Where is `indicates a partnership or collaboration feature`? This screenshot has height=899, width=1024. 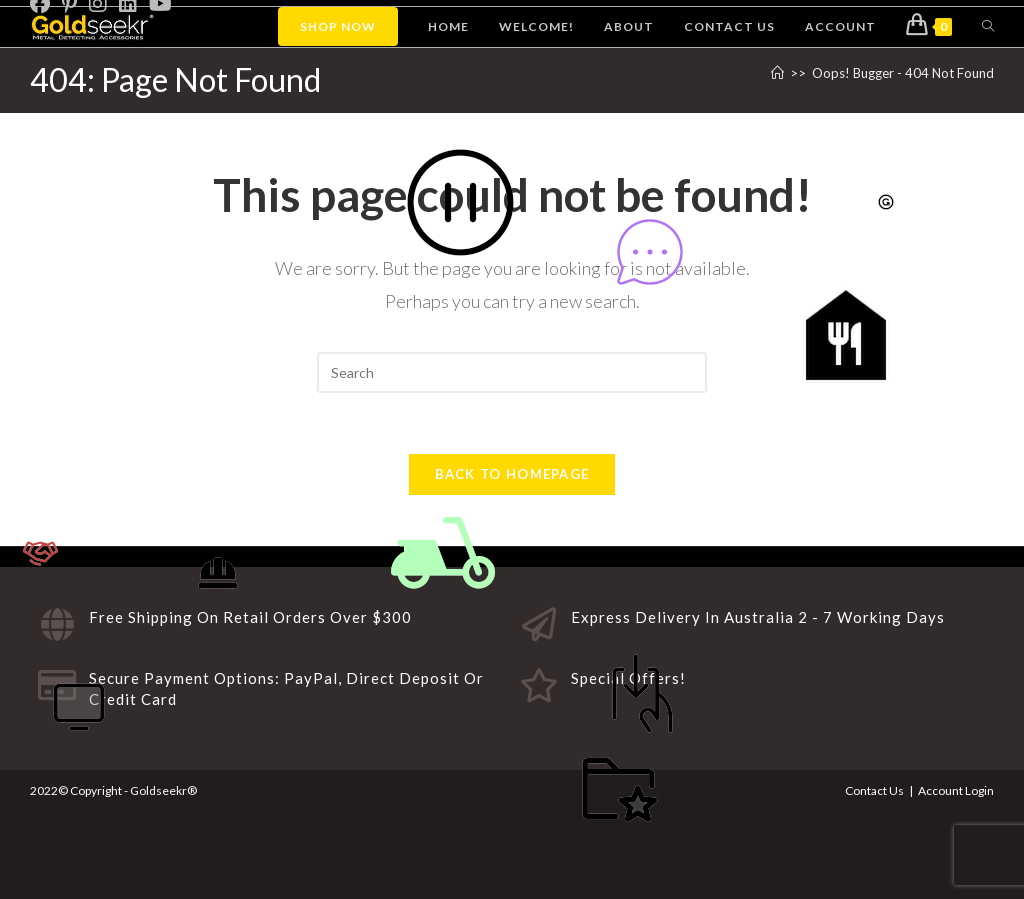 indicates a partnership or collaboration feature is located at coordinates (40, 552).